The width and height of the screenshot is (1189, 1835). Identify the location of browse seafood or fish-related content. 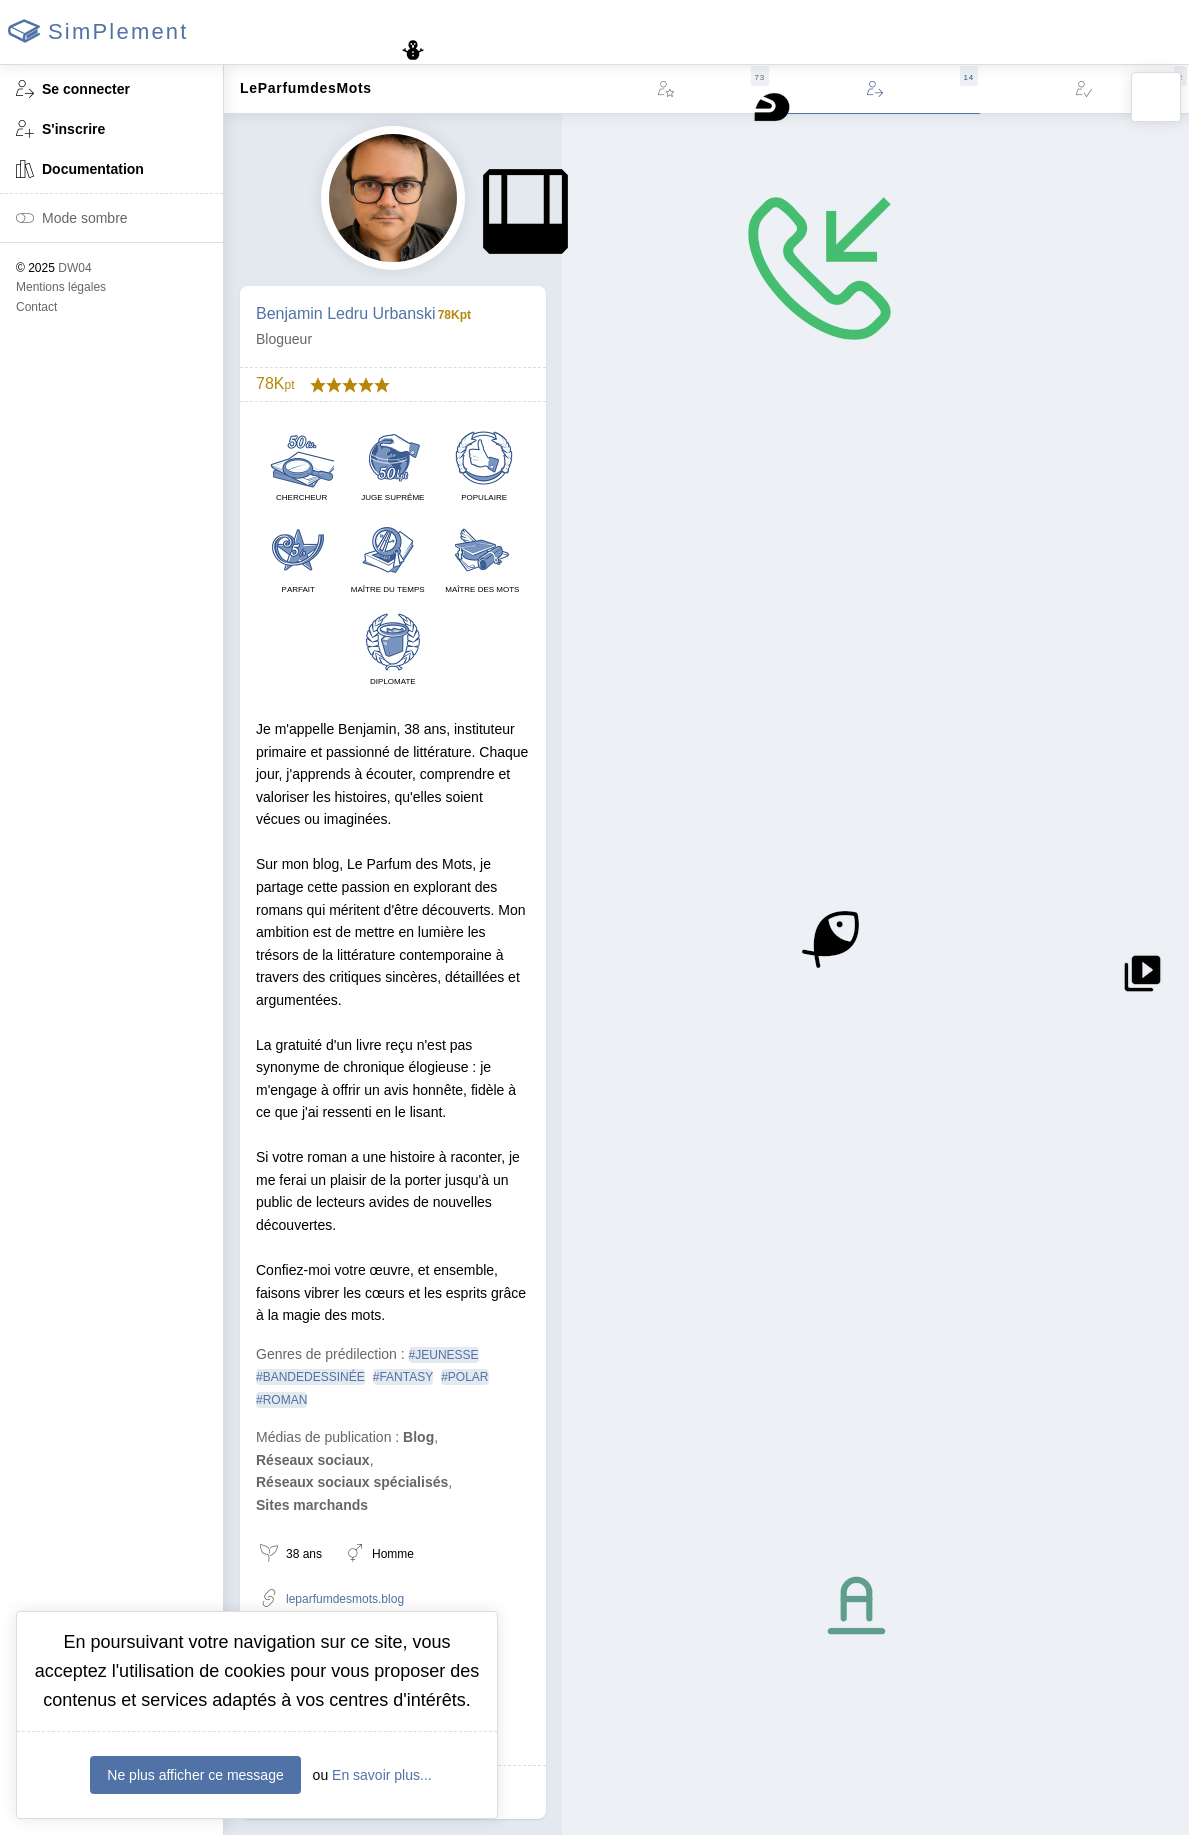
(832, 937).